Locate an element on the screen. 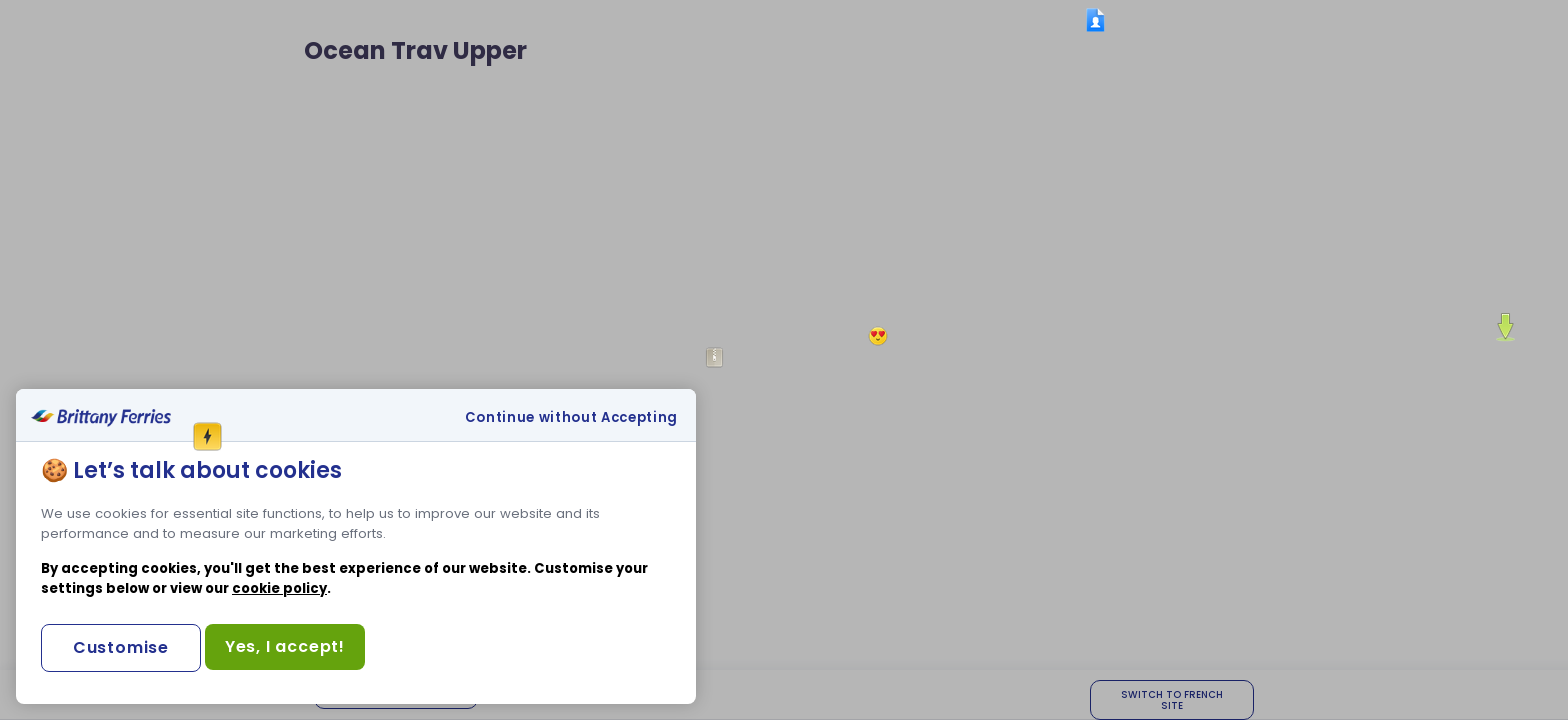 This screenshot has width=1568, height=720. save the current document is located at coordinates (1505, 327).